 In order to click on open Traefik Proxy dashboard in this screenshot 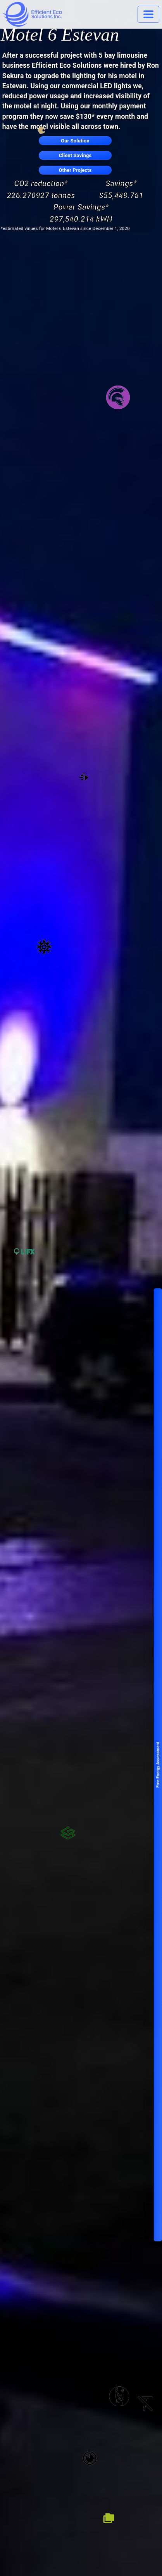, I will do `click(68, 1833)`.